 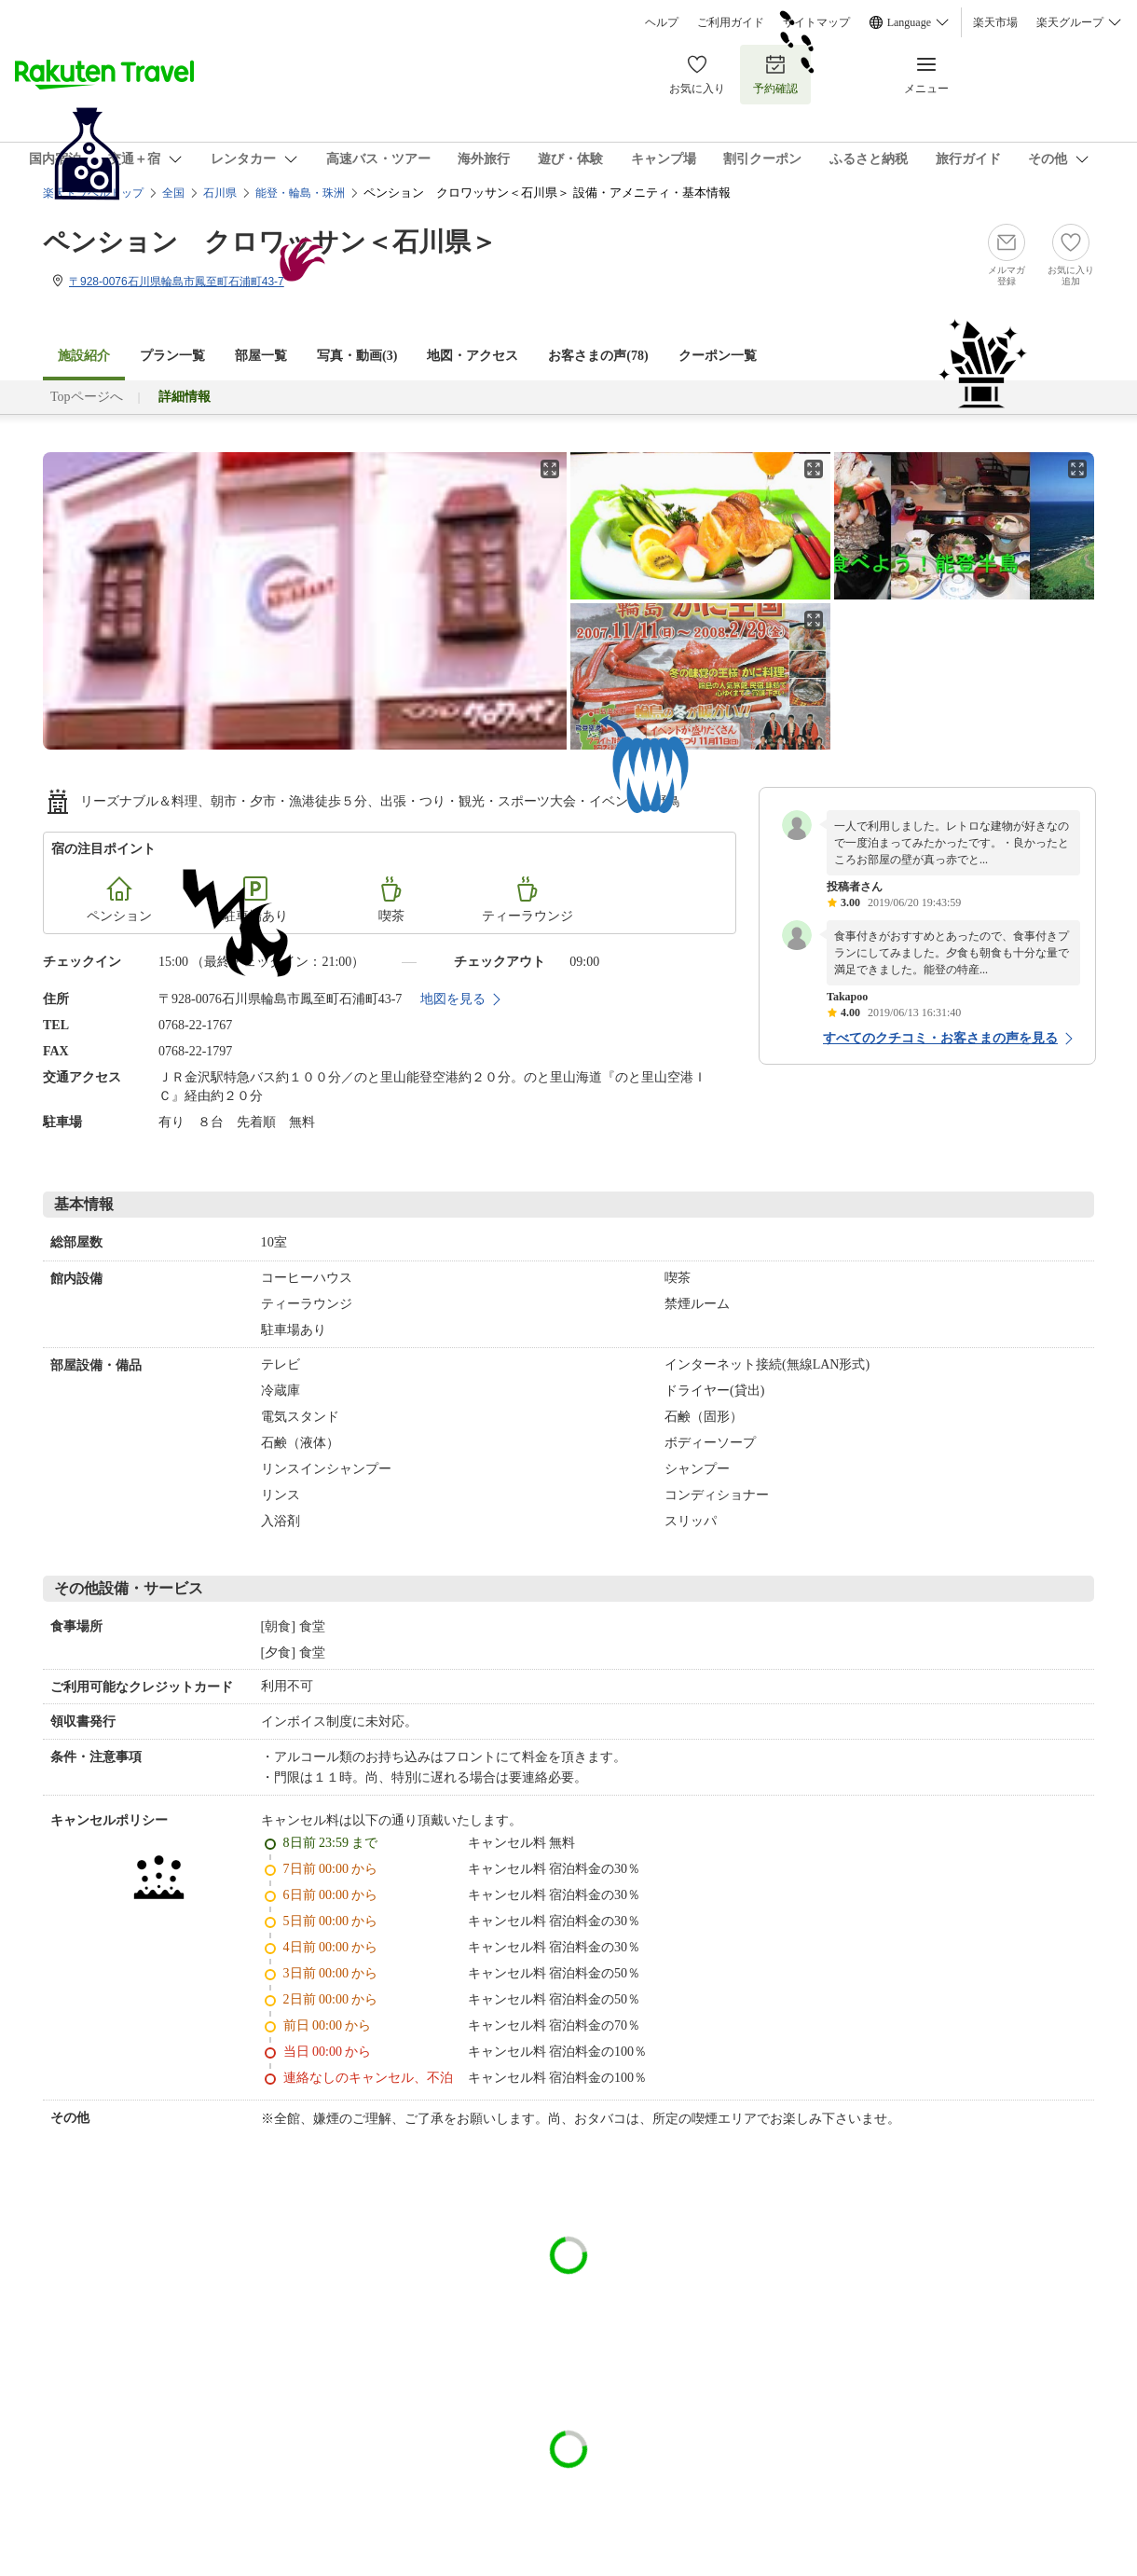 I want to click on represents a monster or creature enemy type, so click(x=651, y=775).